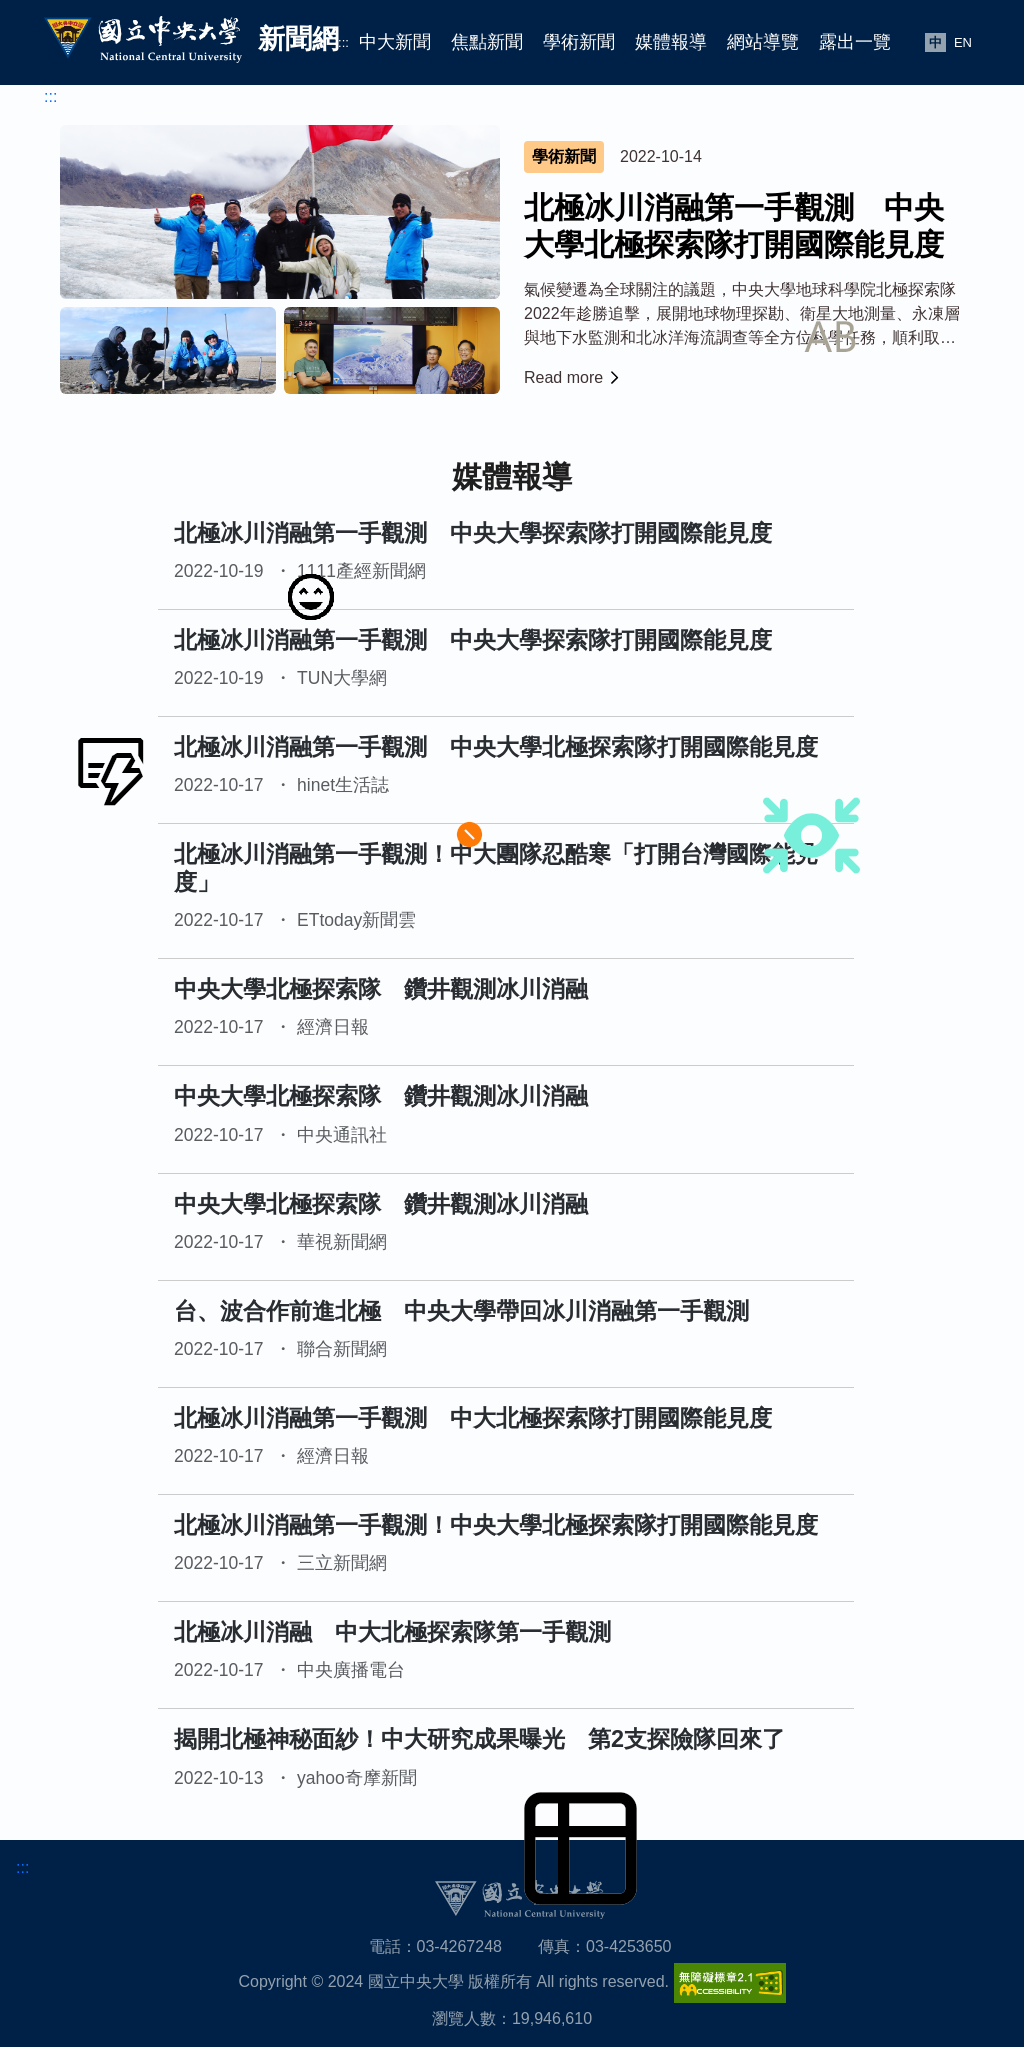 This screenshot has height=2047, width=1024. Describe the element at coordinates (580, 1848) in the screenshot. I see `view data in table format` at that location.